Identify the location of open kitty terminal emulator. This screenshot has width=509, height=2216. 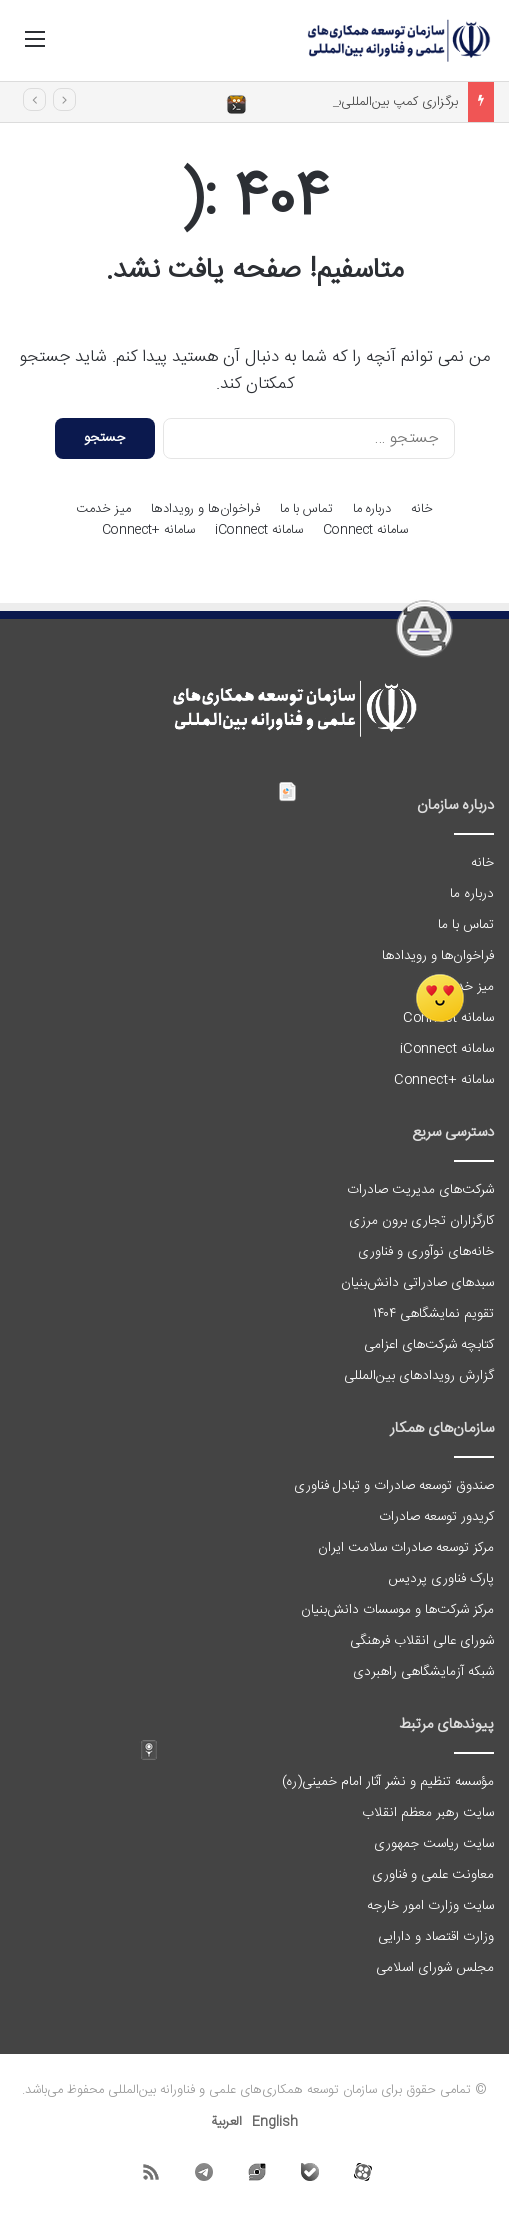
(236, 104).